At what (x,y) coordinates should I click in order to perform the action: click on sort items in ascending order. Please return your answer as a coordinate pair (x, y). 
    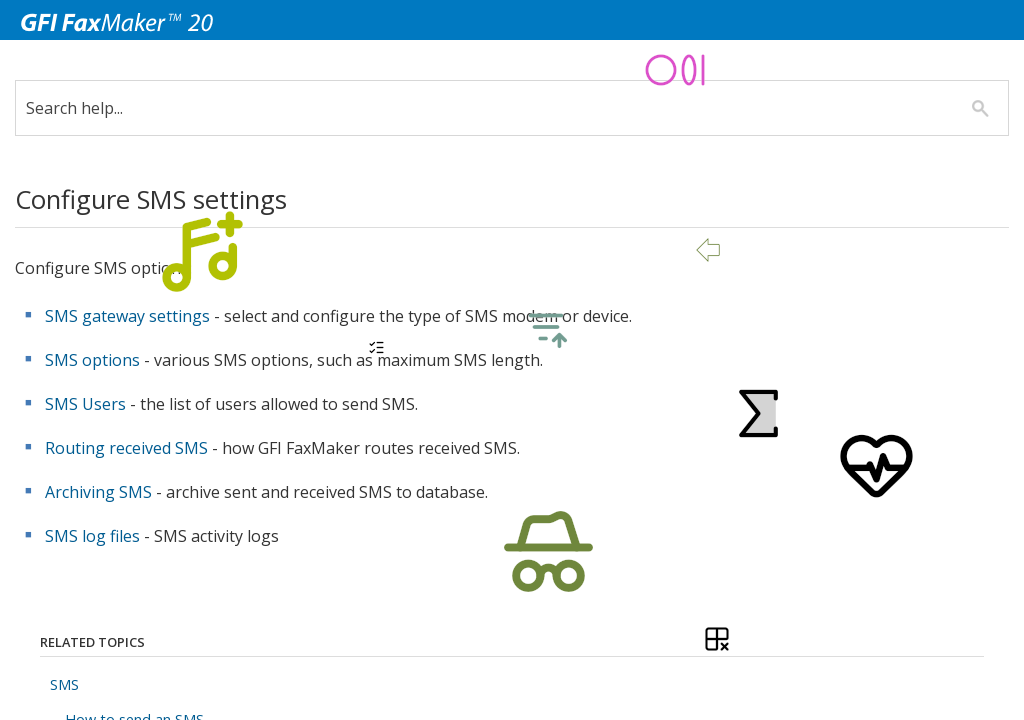
    Looking at the image, I should click on (546, 327).